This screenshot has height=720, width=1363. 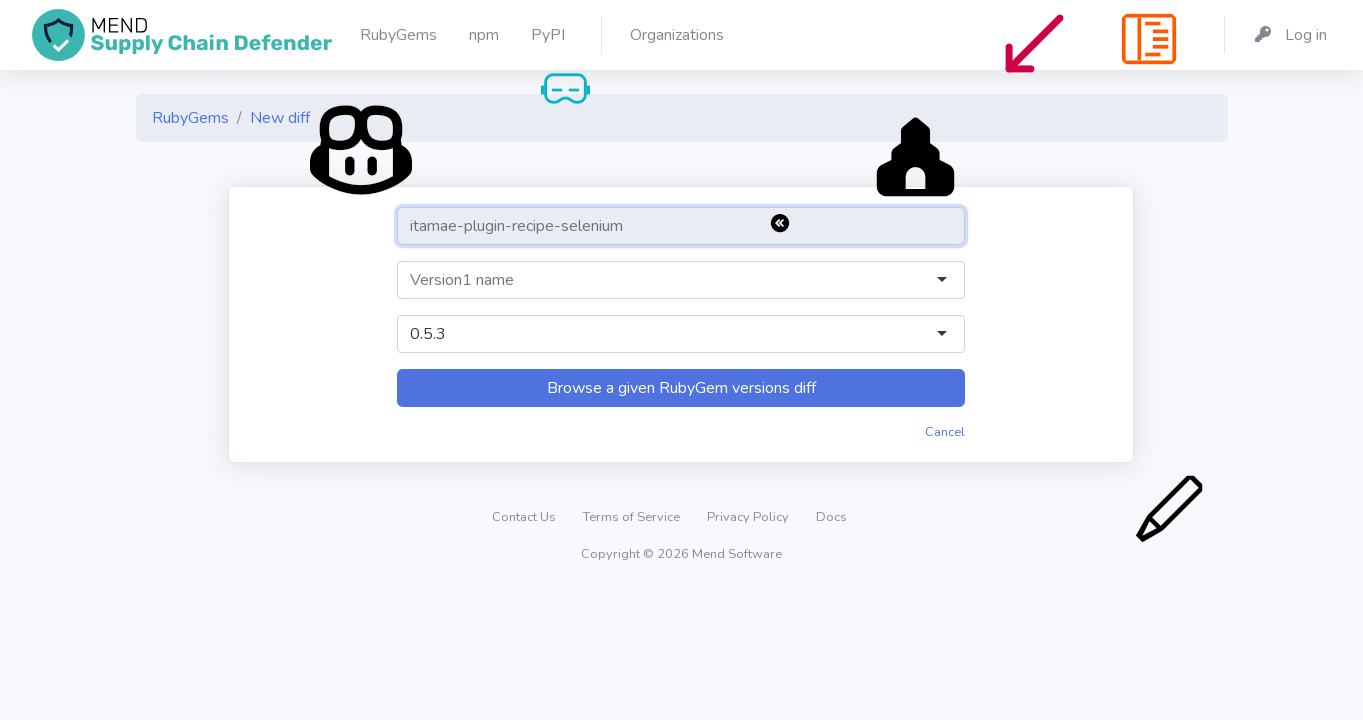 What do you see at coordinates (1149, 41) in the screenshot?
I see `open code-oss editor` at bounding box center [1149, 41].